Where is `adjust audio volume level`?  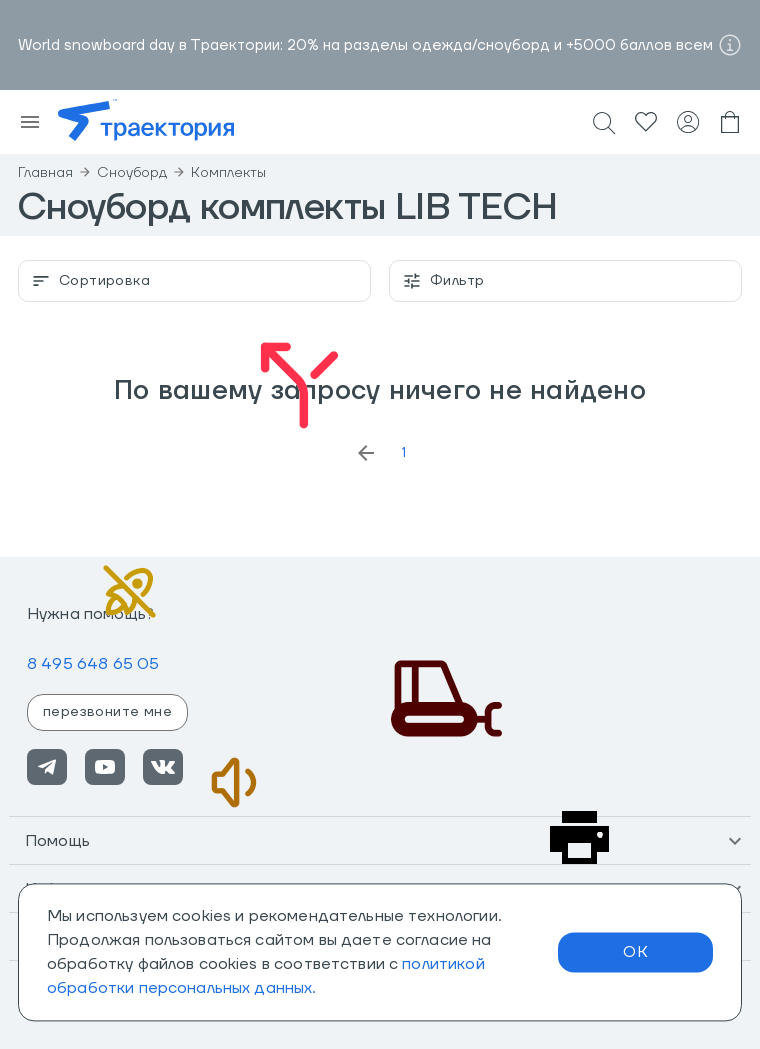 adjust audio volume level is located at coordinates (239, 782).